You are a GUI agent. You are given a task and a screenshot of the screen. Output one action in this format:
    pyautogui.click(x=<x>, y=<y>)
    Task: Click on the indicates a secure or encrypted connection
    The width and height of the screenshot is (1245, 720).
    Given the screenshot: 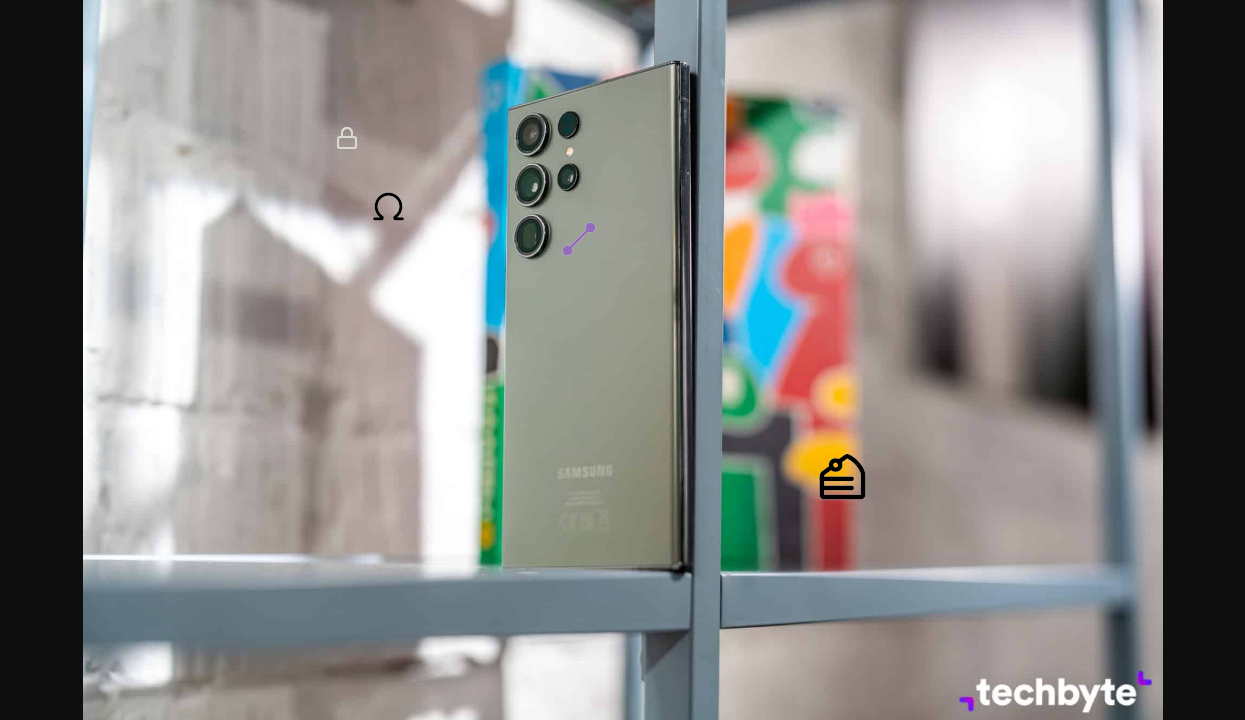 What is the action you would take?
    pyautogui.click(x=347, y=138)
    